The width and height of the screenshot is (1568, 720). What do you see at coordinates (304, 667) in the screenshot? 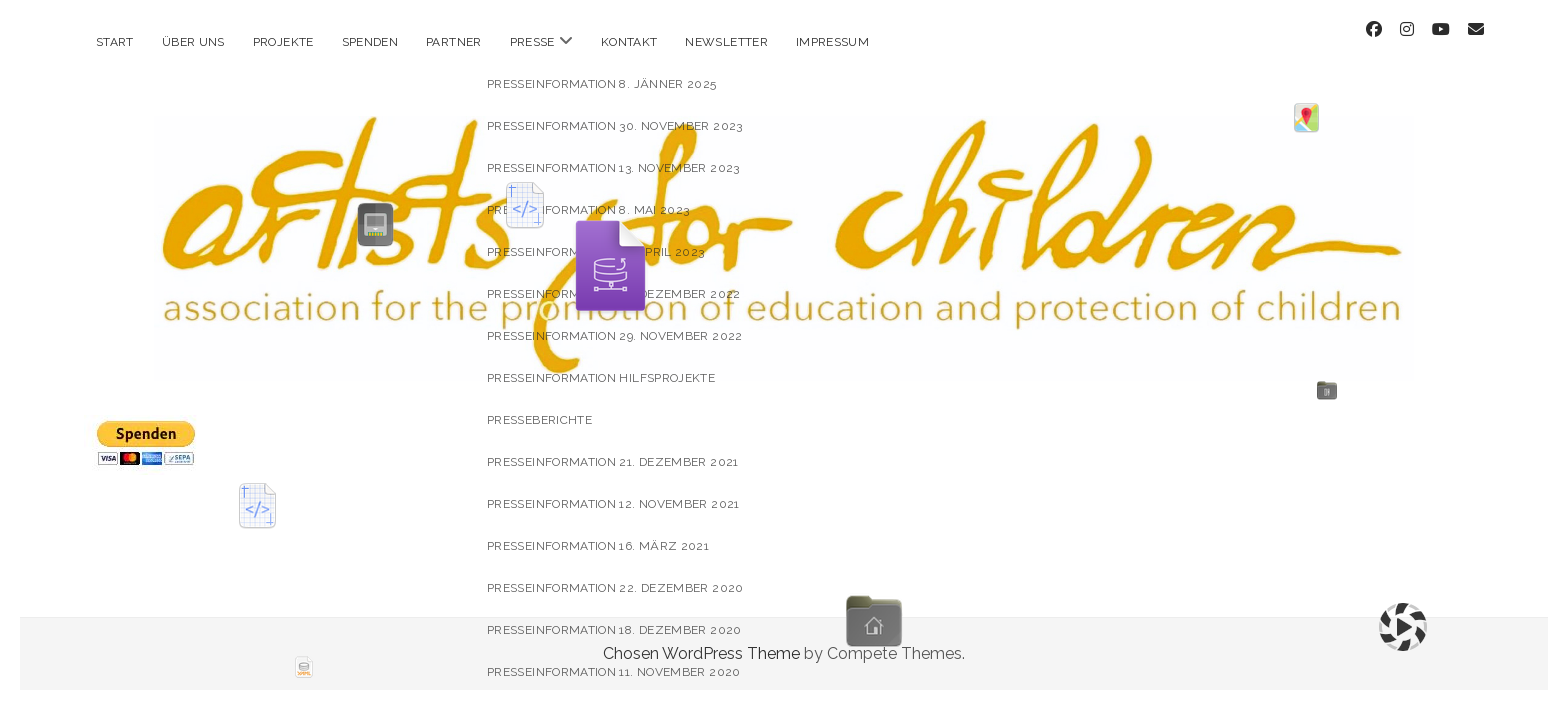
I see `a yaml configuration file` at bounding box center [304, 667].